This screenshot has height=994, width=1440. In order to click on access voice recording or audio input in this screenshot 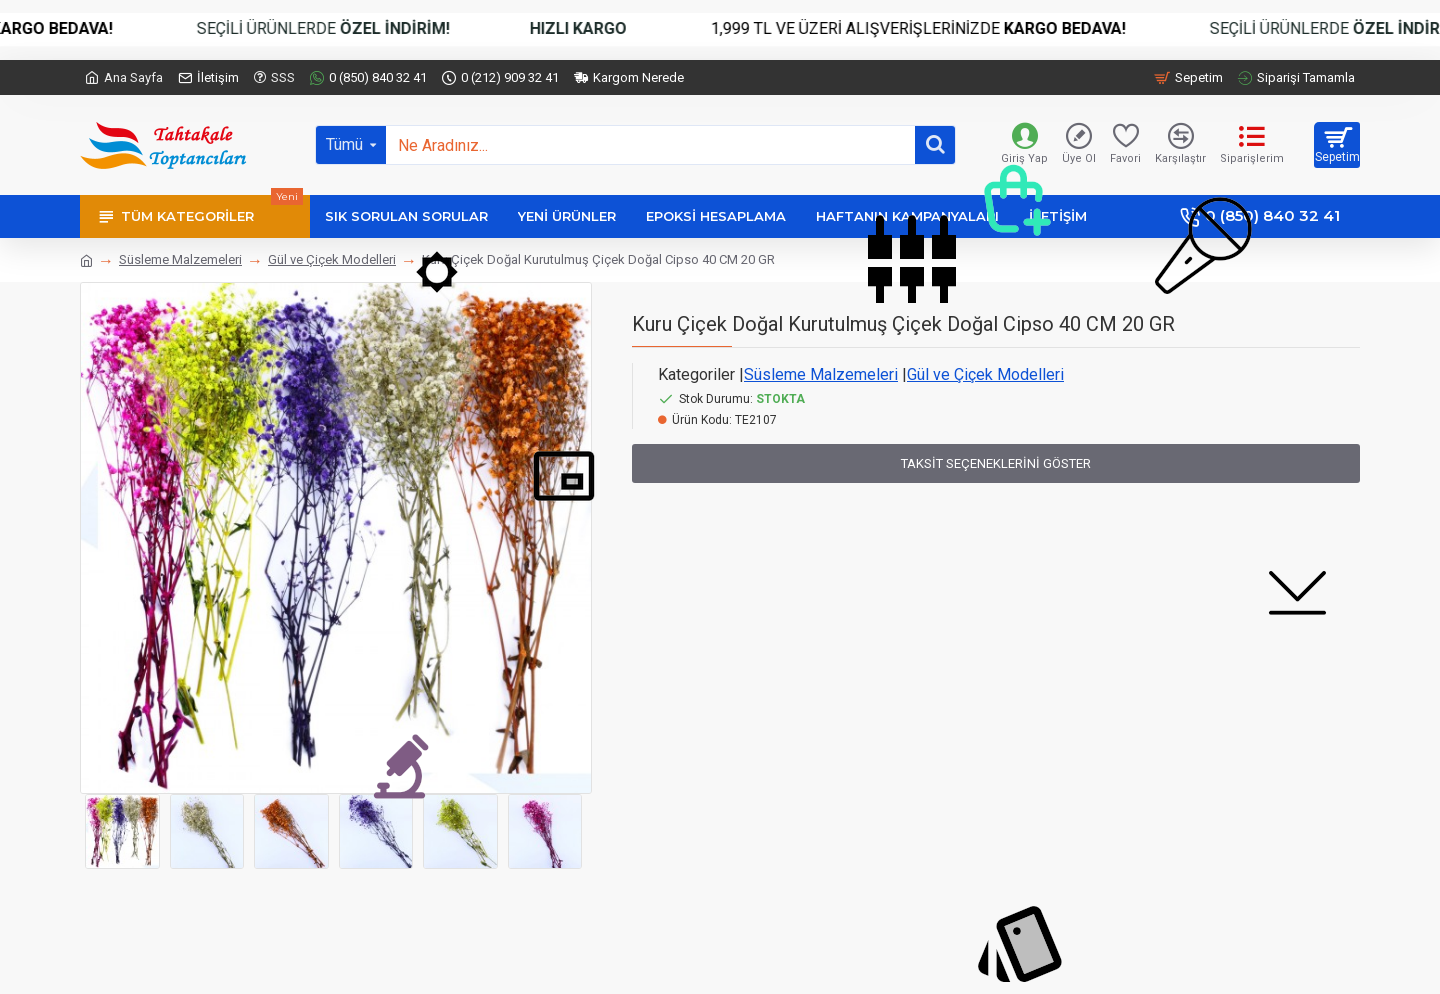, I will do `click(1201, 247)`.